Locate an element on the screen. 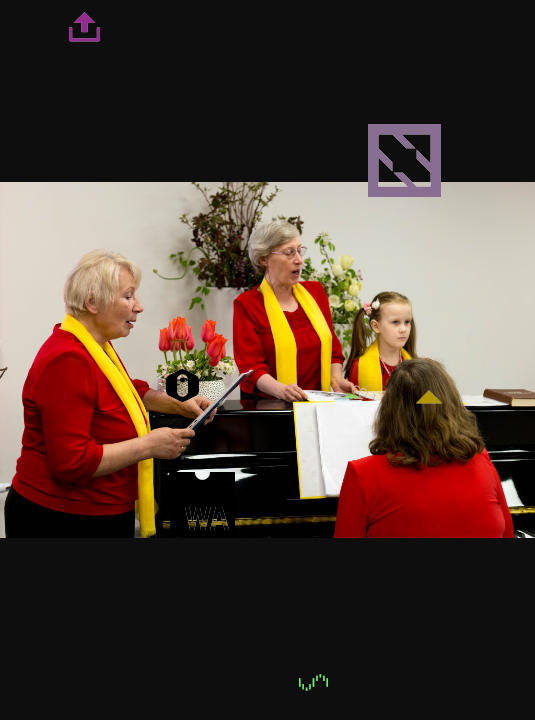 The height and width of the screenshot is (720, 535). collapse an expanded section or menu is located at coordinates (429, 399).